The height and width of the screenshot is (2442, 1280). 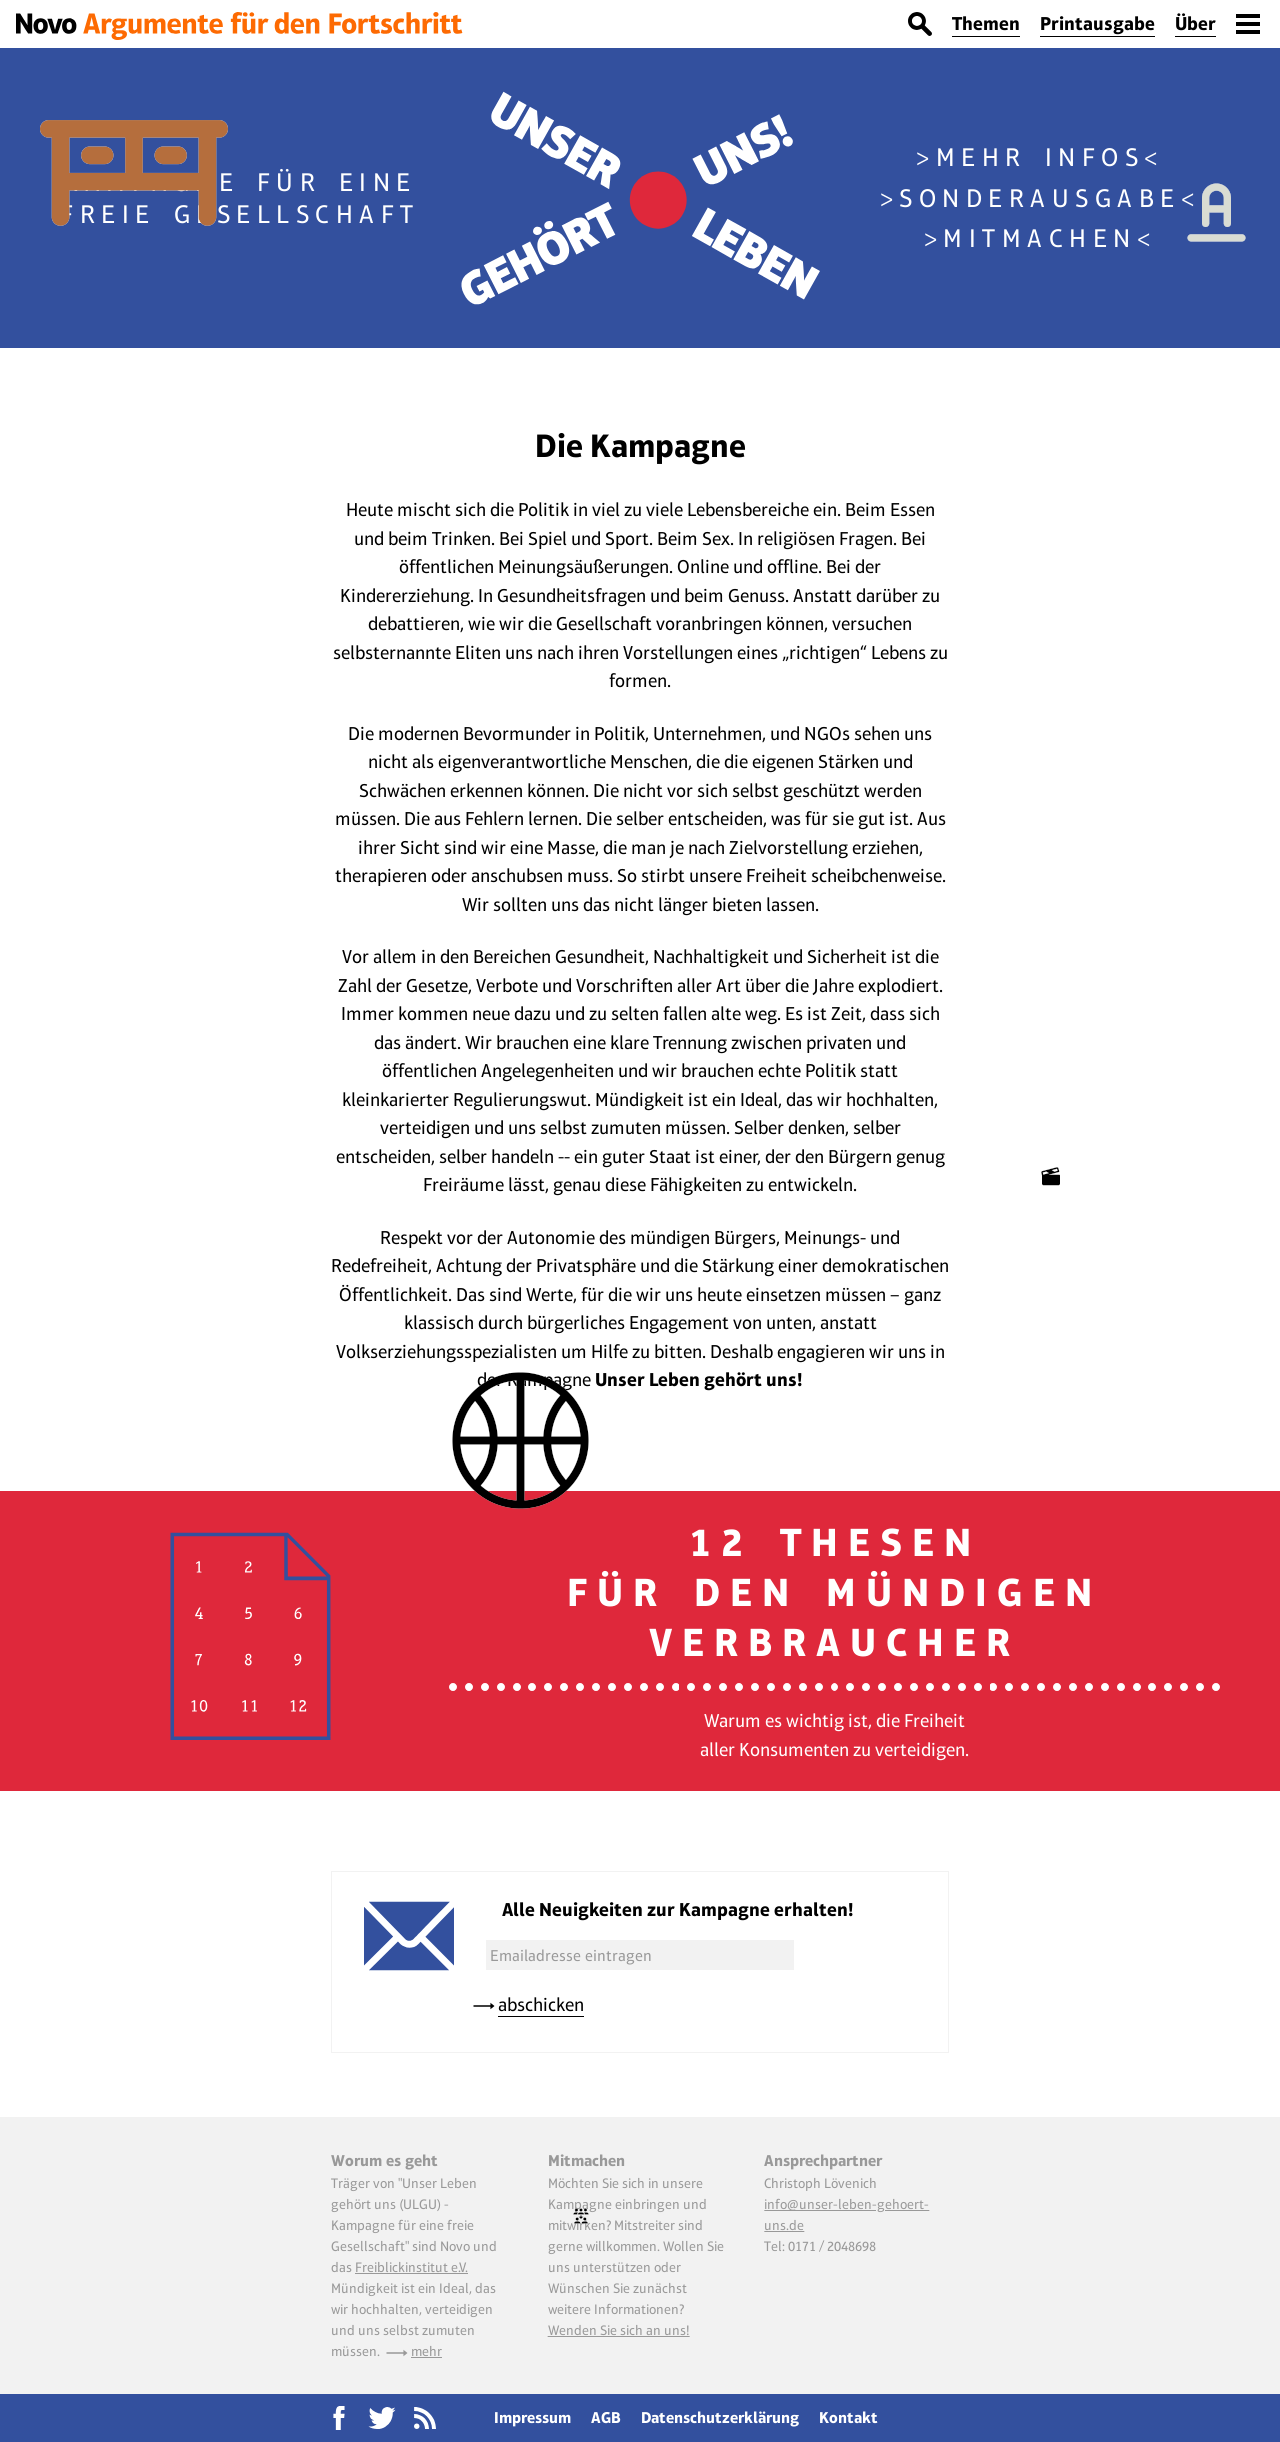 I want to click on access video or movie content, so click(x=1051, y=1177).